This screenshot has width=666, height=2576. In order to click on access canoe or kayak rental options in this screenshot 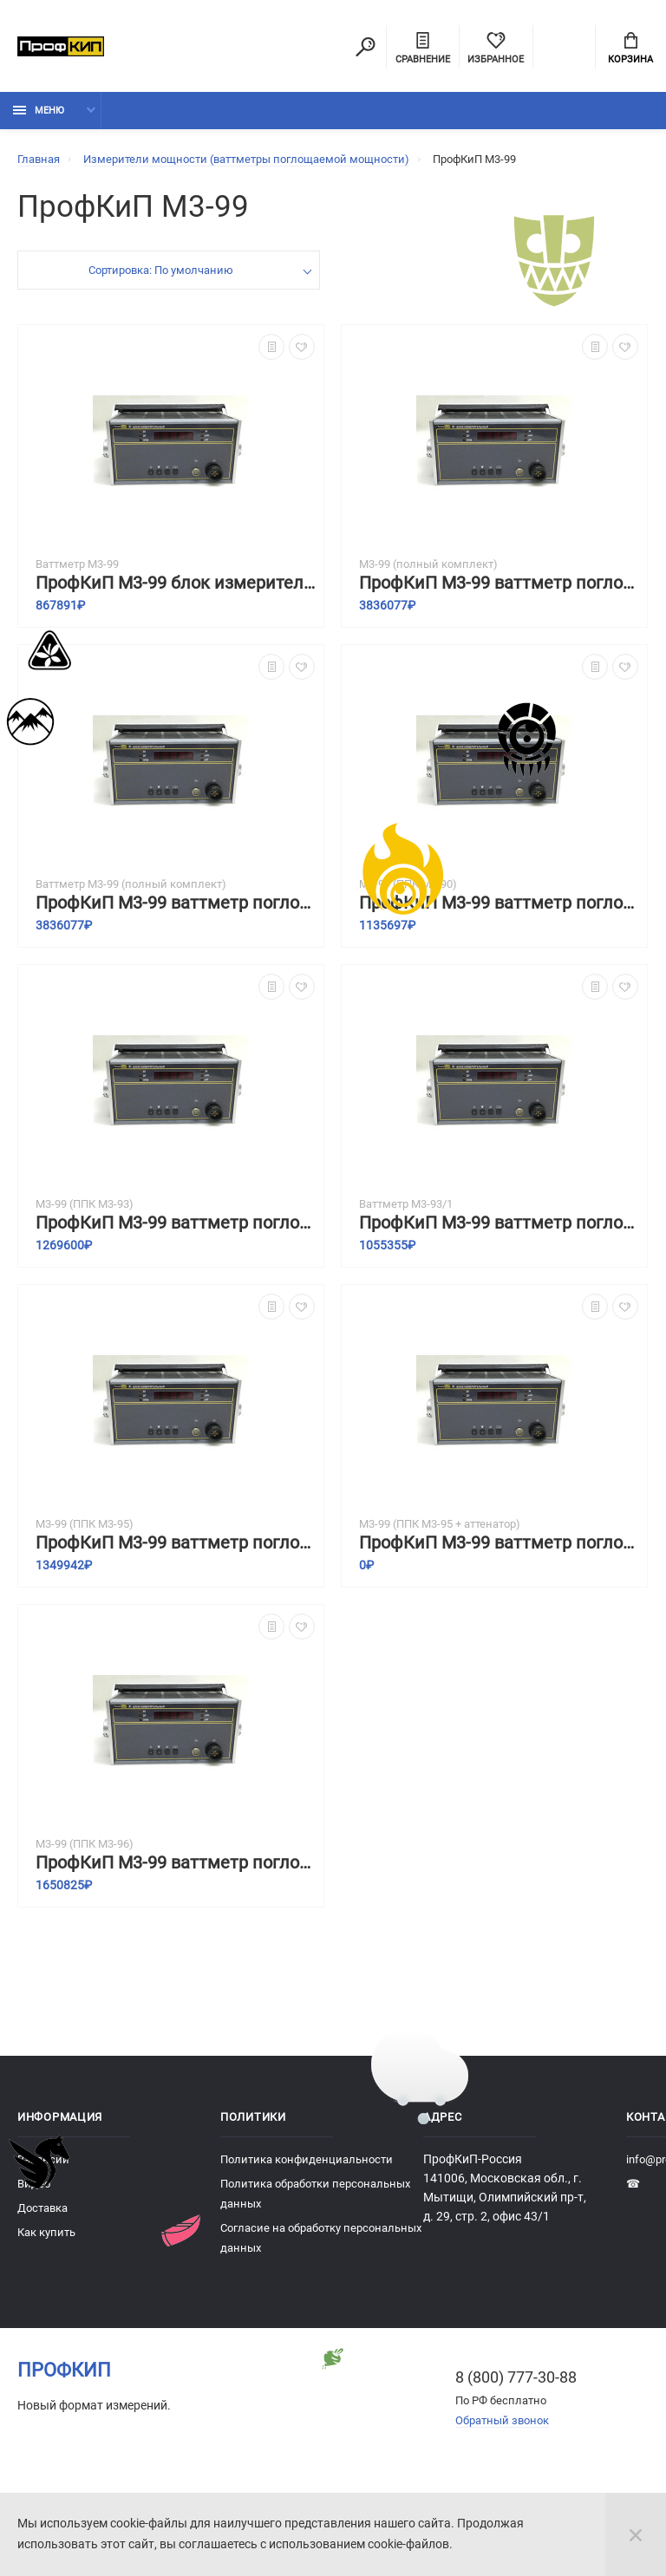, I will do `click(180, 2230)`.